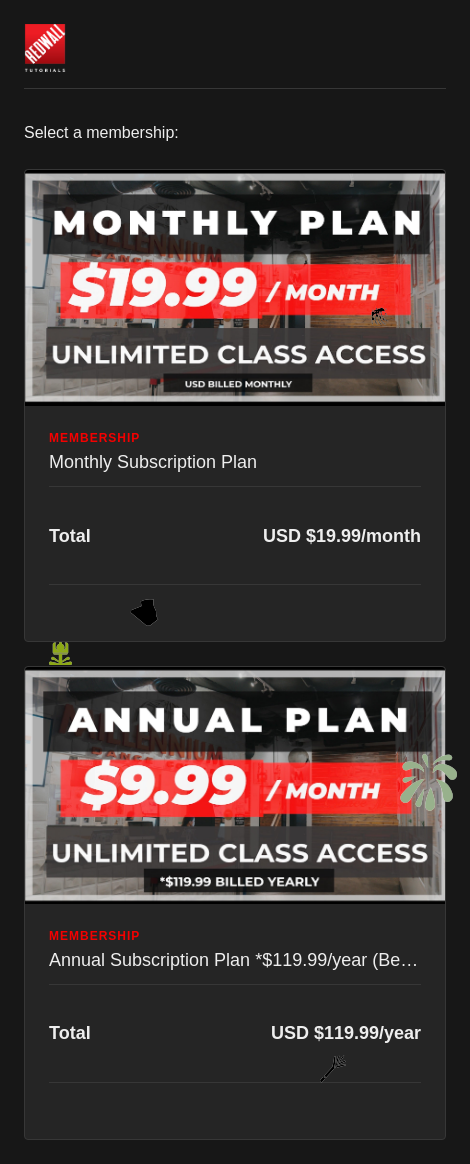  What do you see at coordinates (144, 612) in the screenshot?
I see `select algeria as your country or region` at bounding box center [144, 612].